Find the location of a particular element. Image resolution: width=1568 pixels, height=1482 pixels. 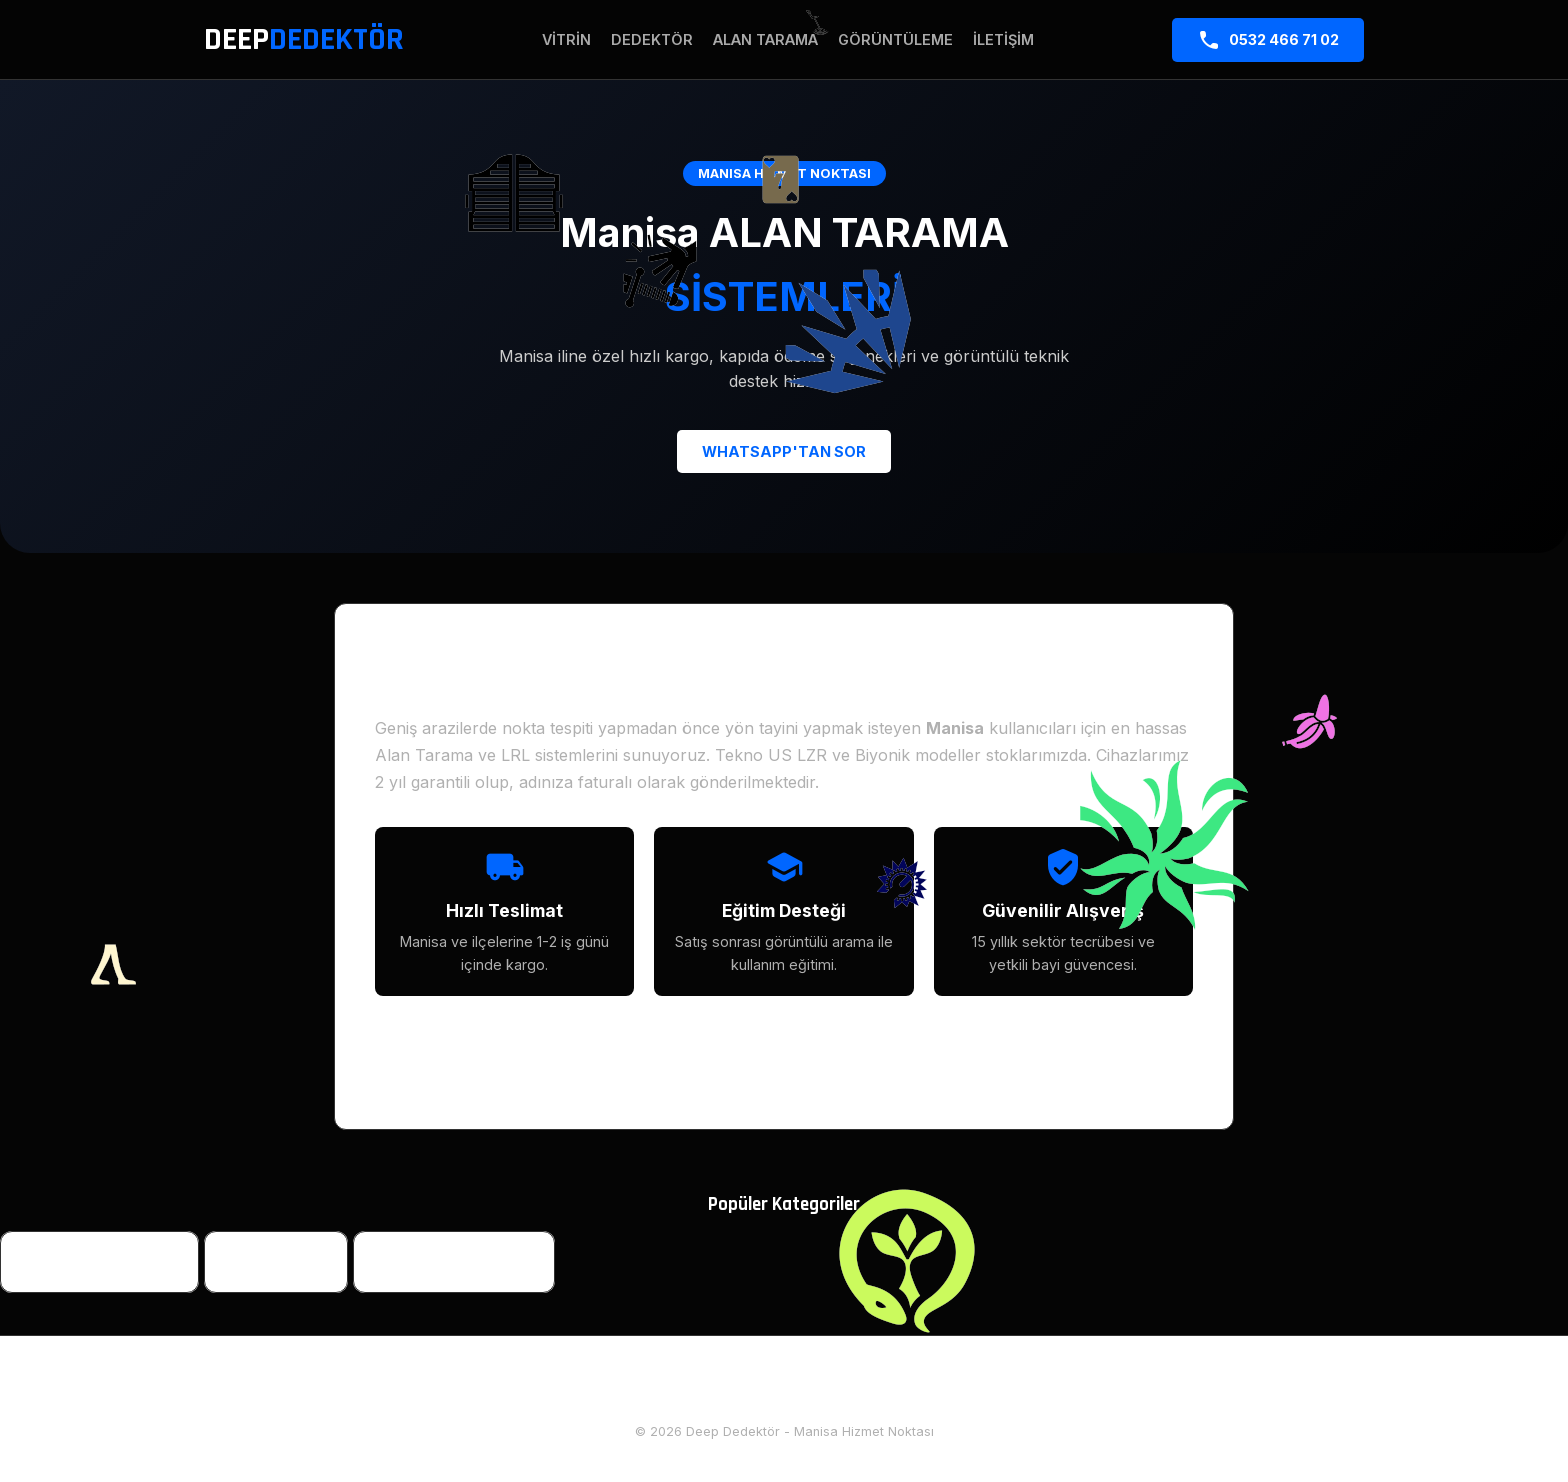

enter a western-themed game area or saloon is located at coordinates (514, 193).